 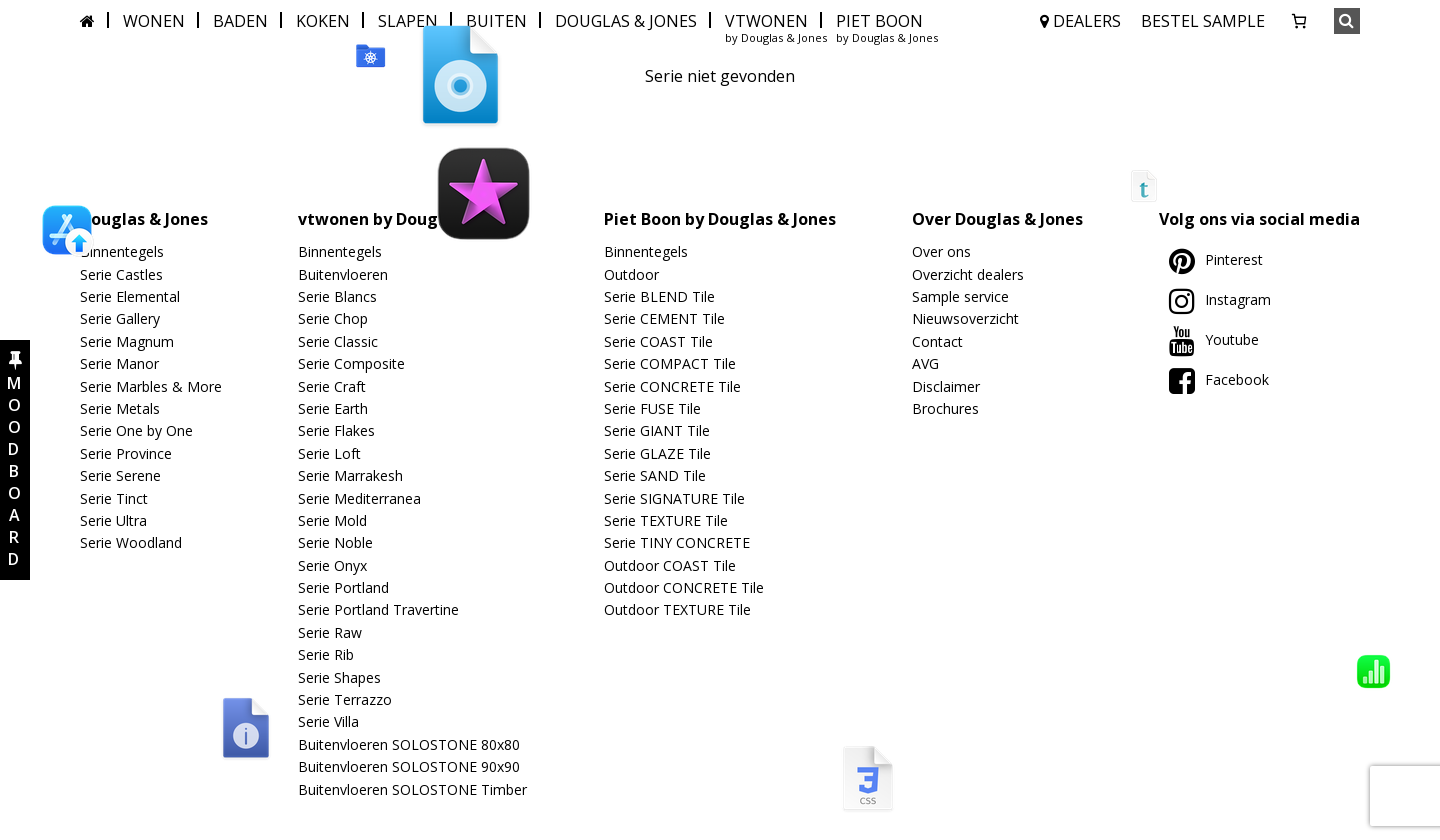 What do you see at coordinates (1373, 671) in the screenshot?
I see `open apple numbers spreadsheet app` at bounding box center [1373, 671].